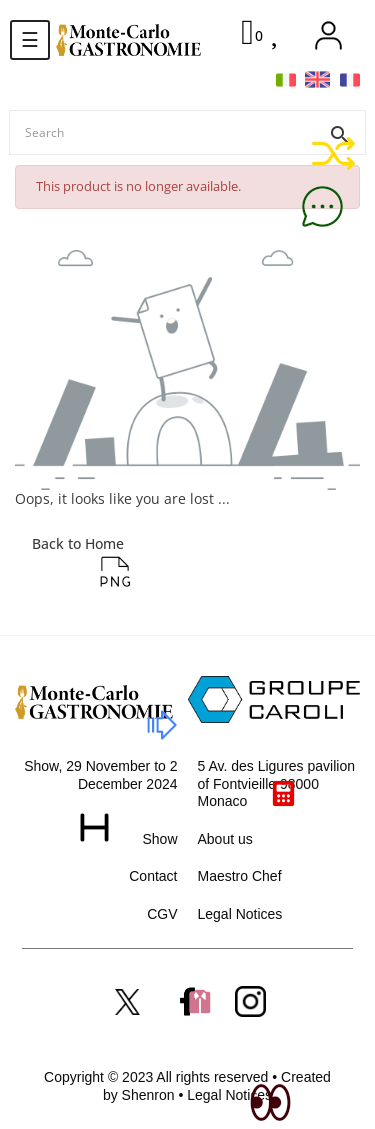 This screenshot has height=1129, width=375. Describe the element at coordinates (270, 1102) in the screenshot. I see `indicates someone is viewing or watching` at that location.